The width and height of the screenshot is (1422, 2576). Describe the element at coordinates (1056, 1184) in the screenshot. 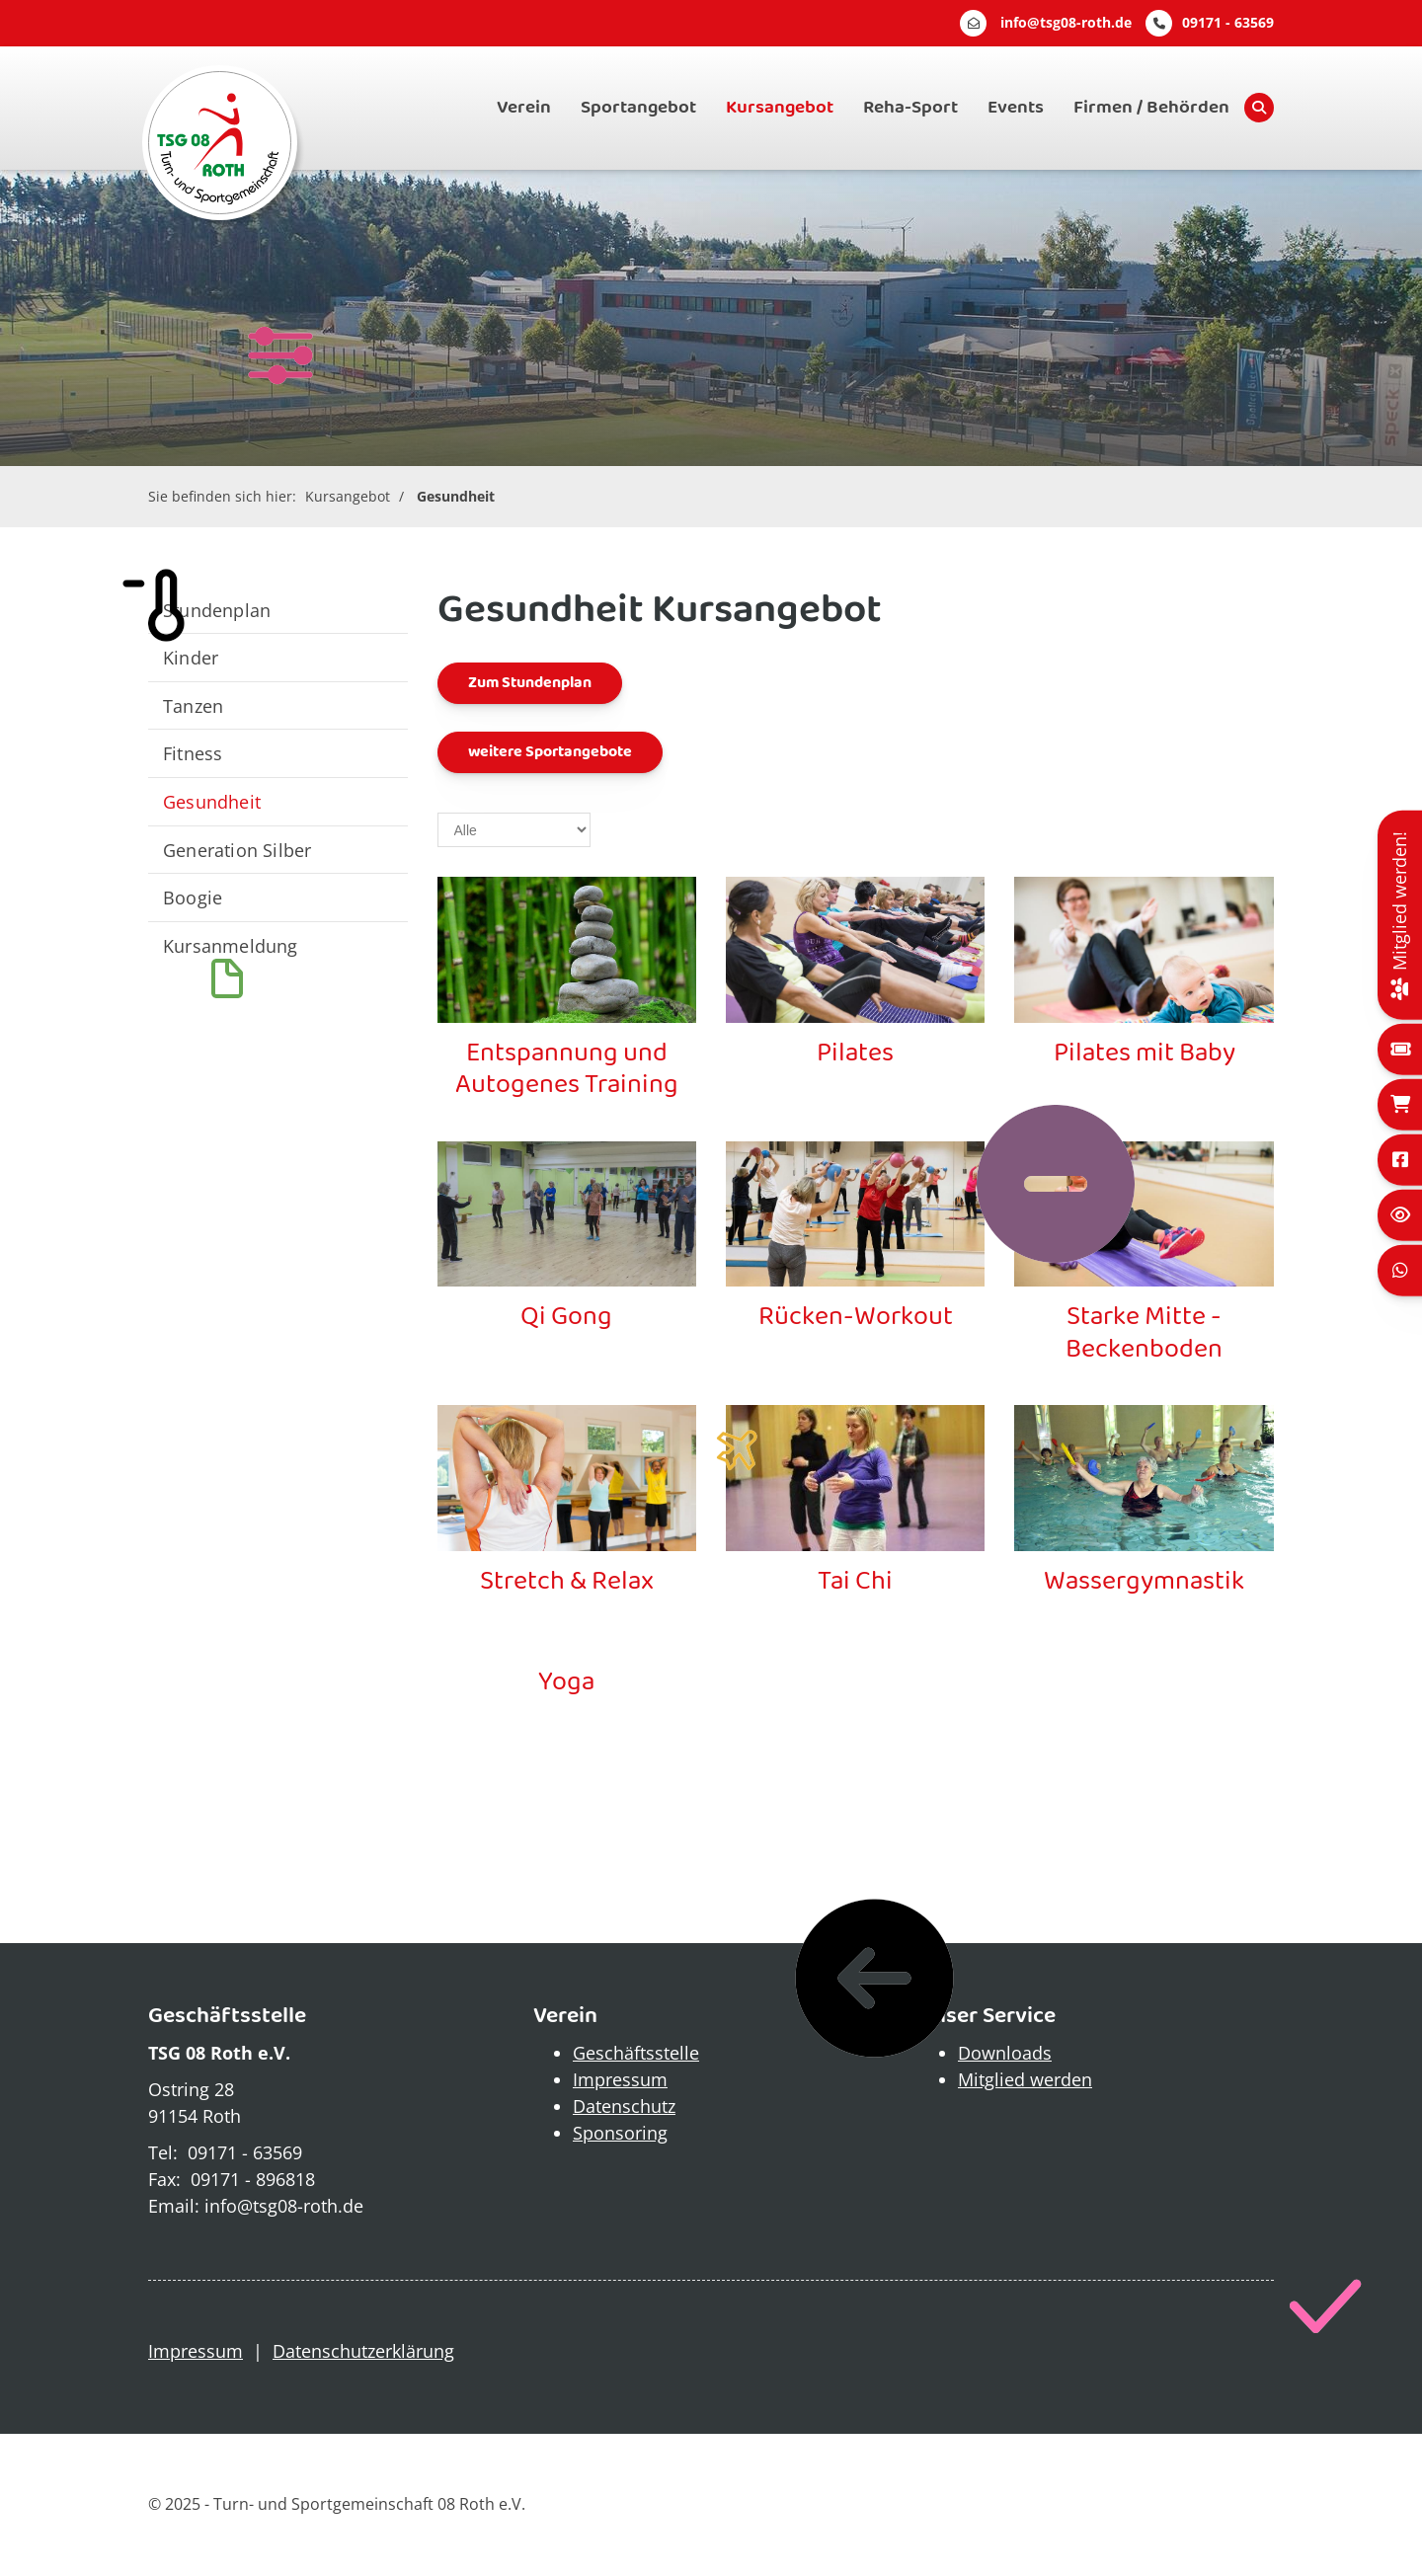

I see `remove an item from a list` at that location.